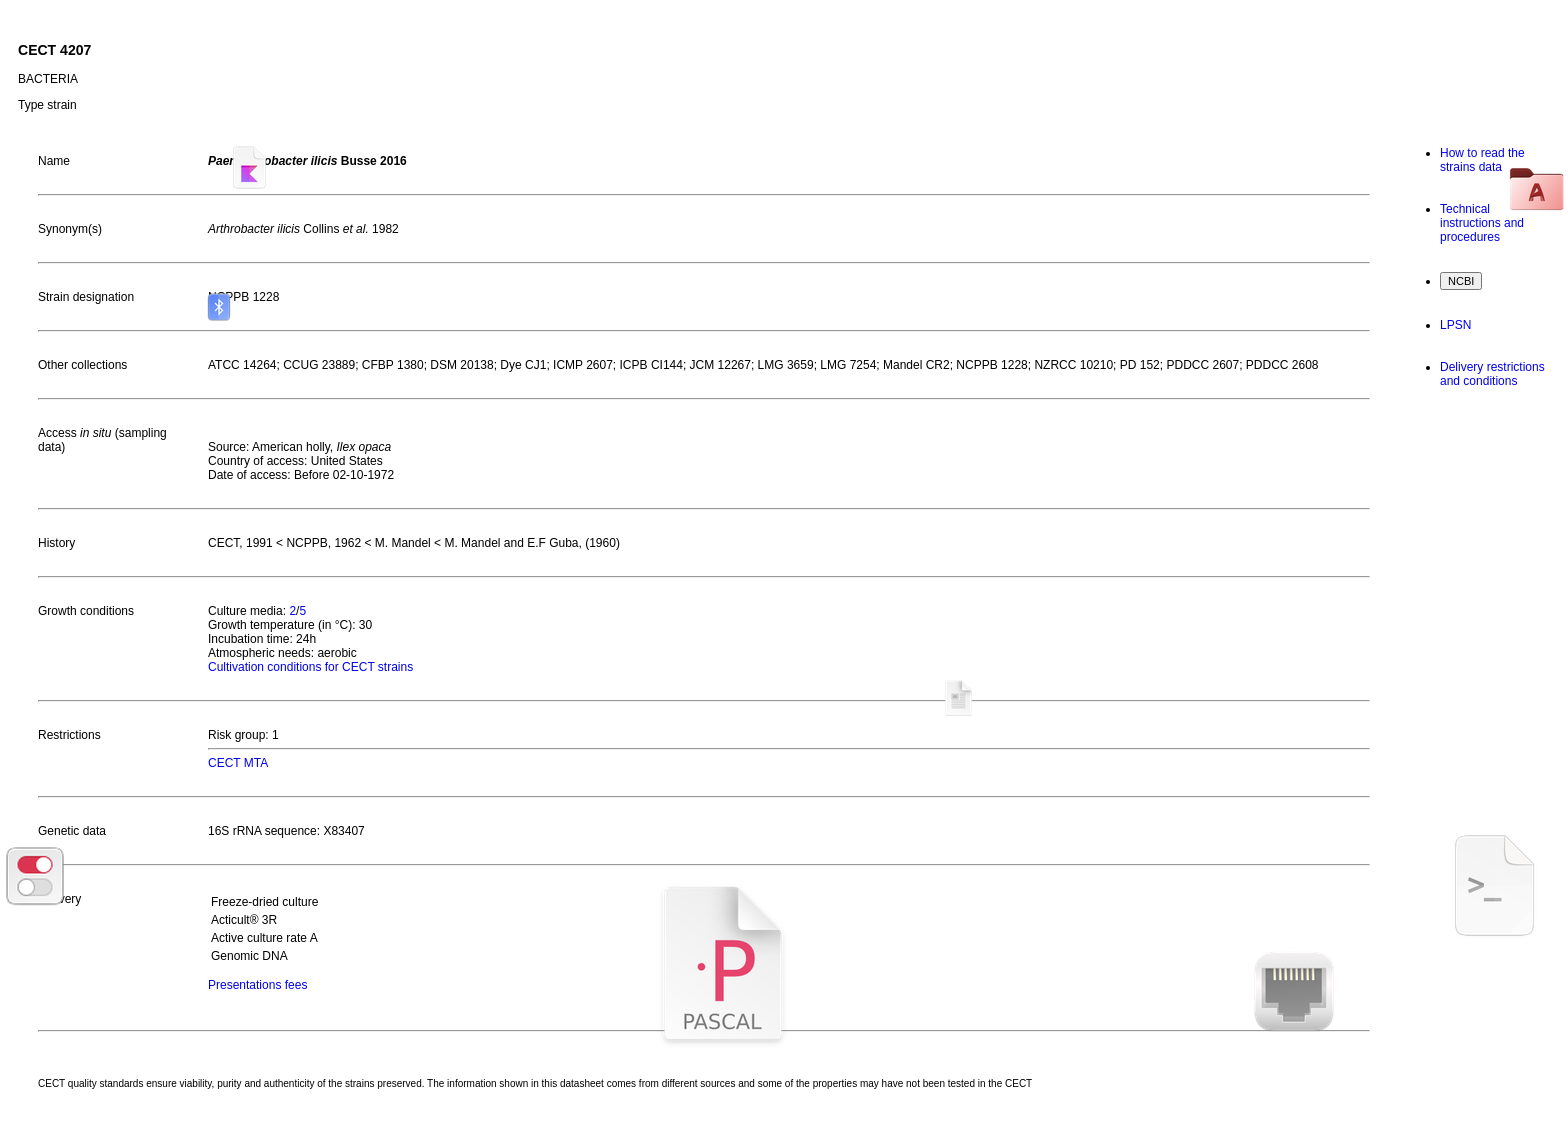  I want to click on configure audio video bridging network settings, so click(1294, 991).